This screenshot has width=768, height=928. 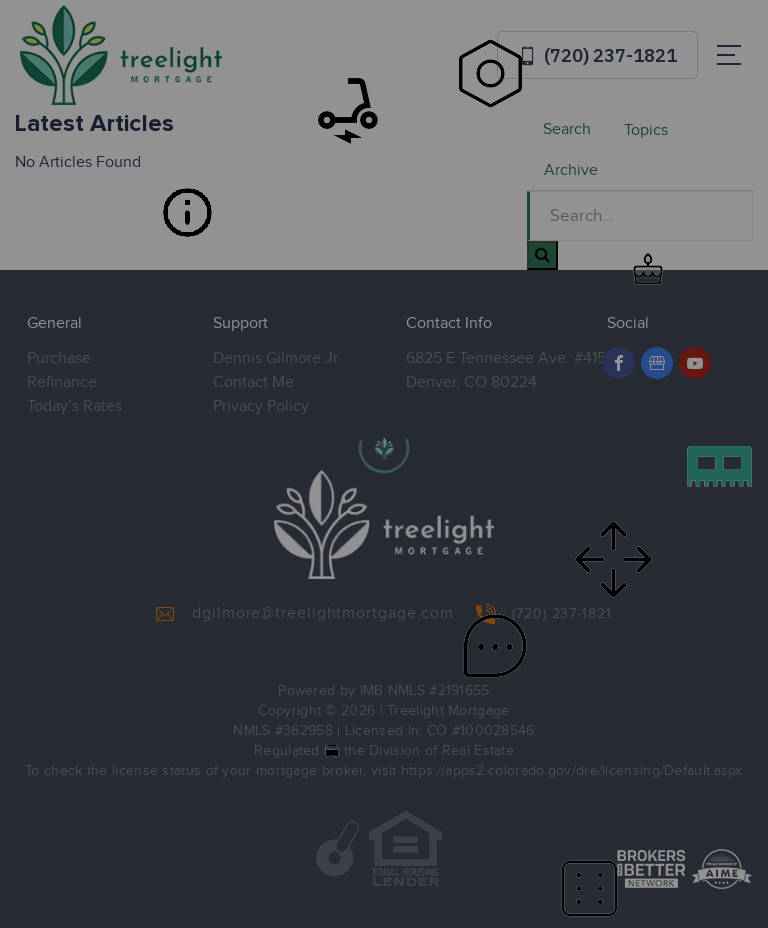 I want to click on access settings or configuration options, so click(x=490, y=73).